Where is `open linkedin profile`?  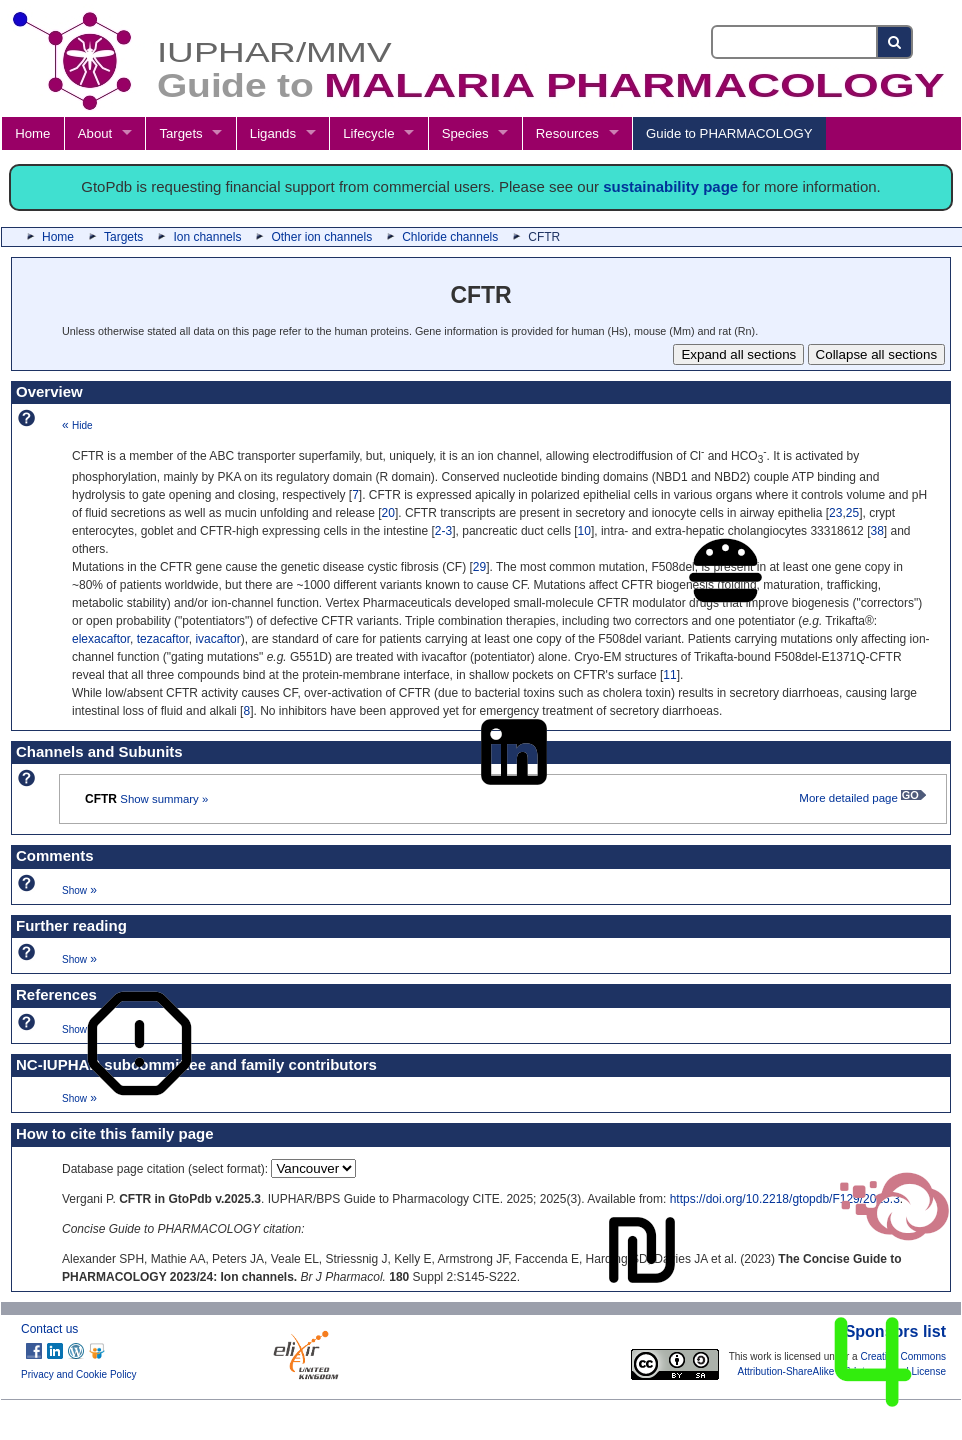
open linkedin profile is located at coordinates (514, 752).